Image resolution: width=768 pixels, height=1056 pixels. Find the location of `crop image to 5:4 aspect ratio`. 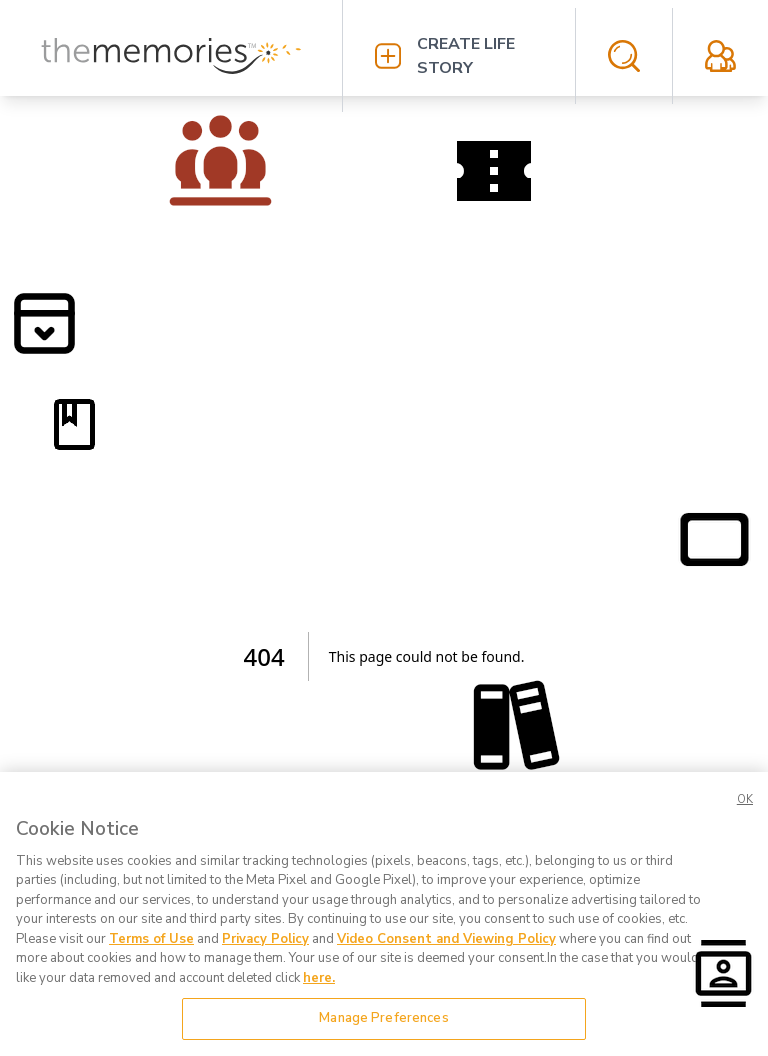

crop image to 5:4 aspect ratio is located at coordinates (714, 539).